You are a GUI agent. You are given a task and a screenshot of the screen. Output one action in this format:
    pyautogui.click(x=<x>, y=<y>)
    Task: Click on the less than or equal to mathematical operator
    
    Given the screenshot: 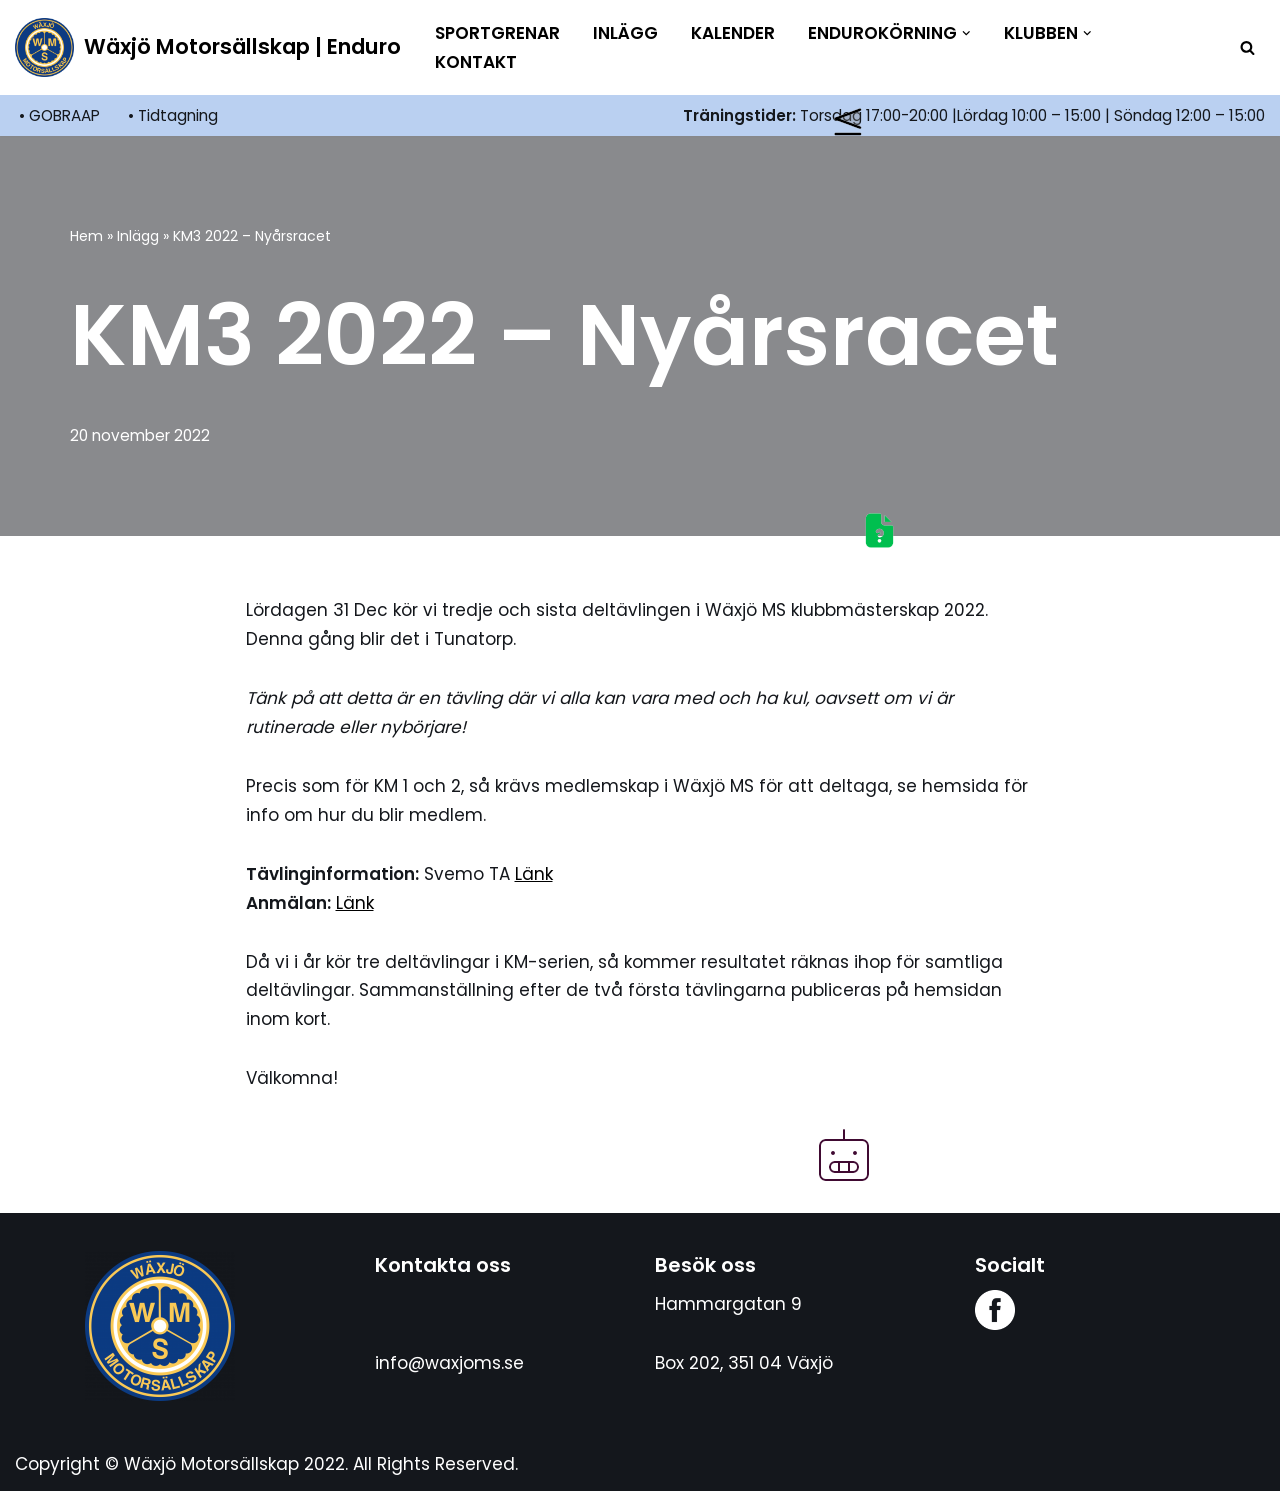 What is the action you would take?
    pyautogui.click(x=848, y=122)
    